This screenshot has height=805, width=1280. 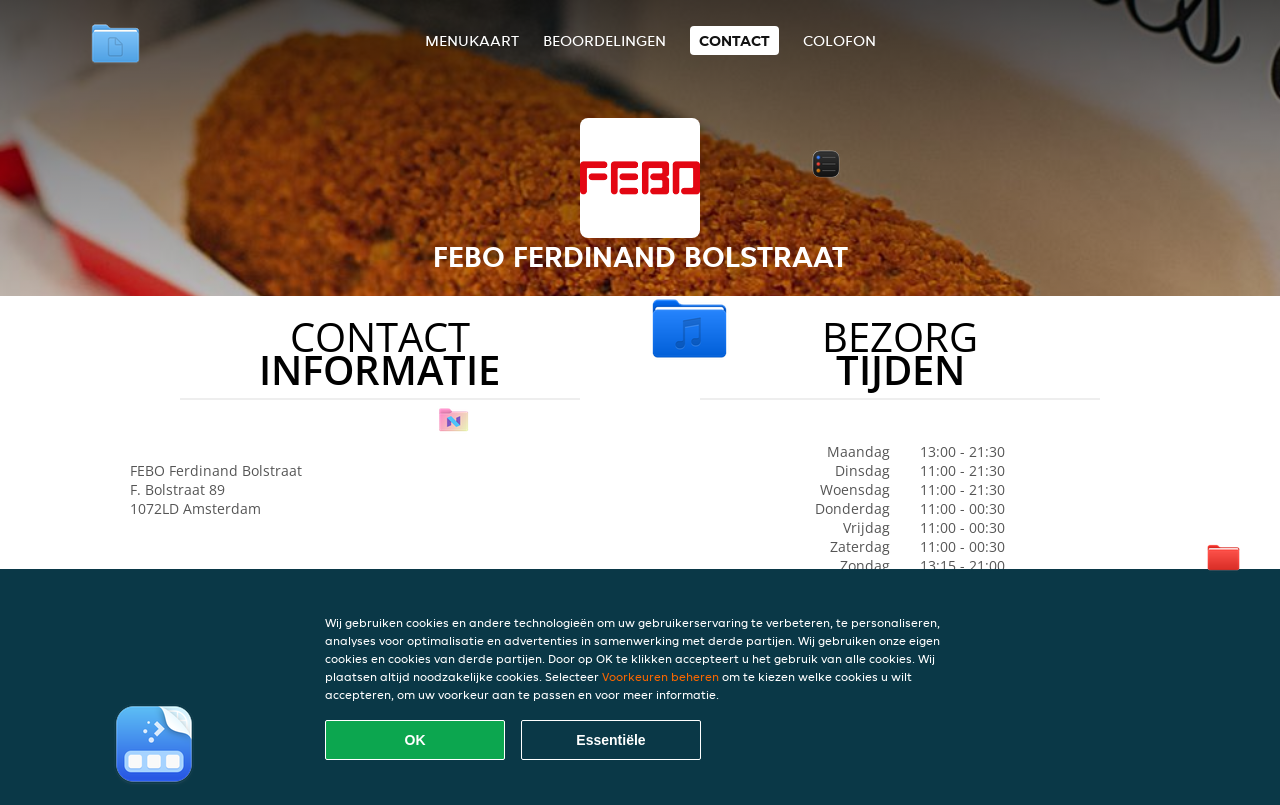 I want to click on open a red-labeled folder, so click(x=1223, y=557).